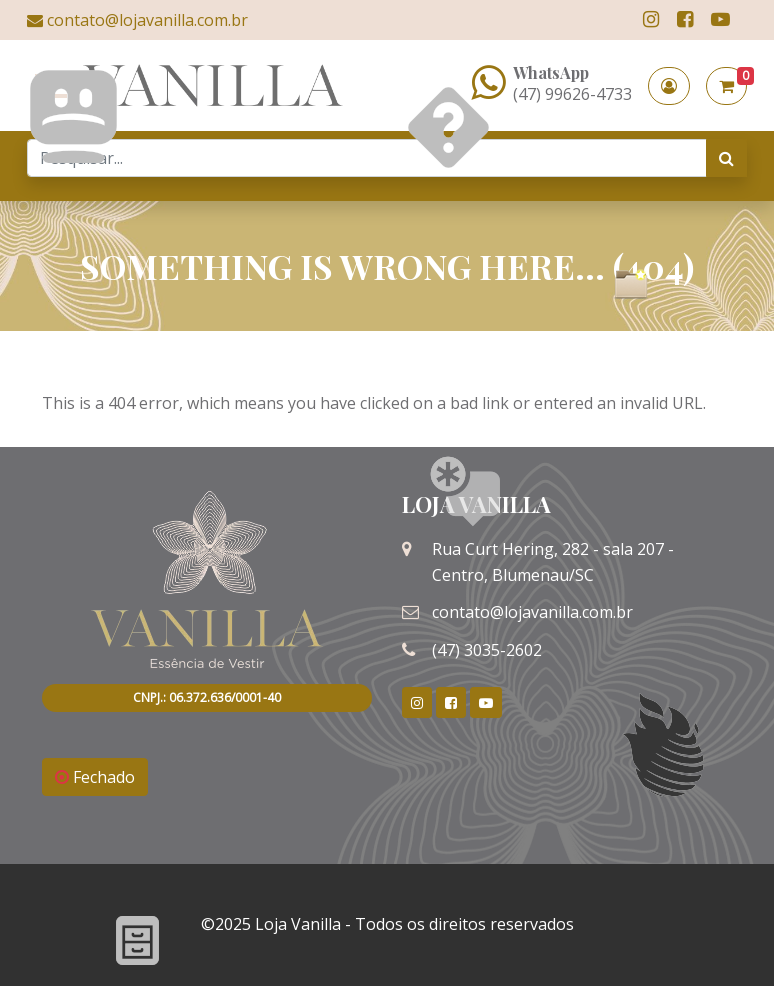 The height and width of the screenshot is (986, 774). I want to click on indicates a help or information dialog, so click(448, 127).